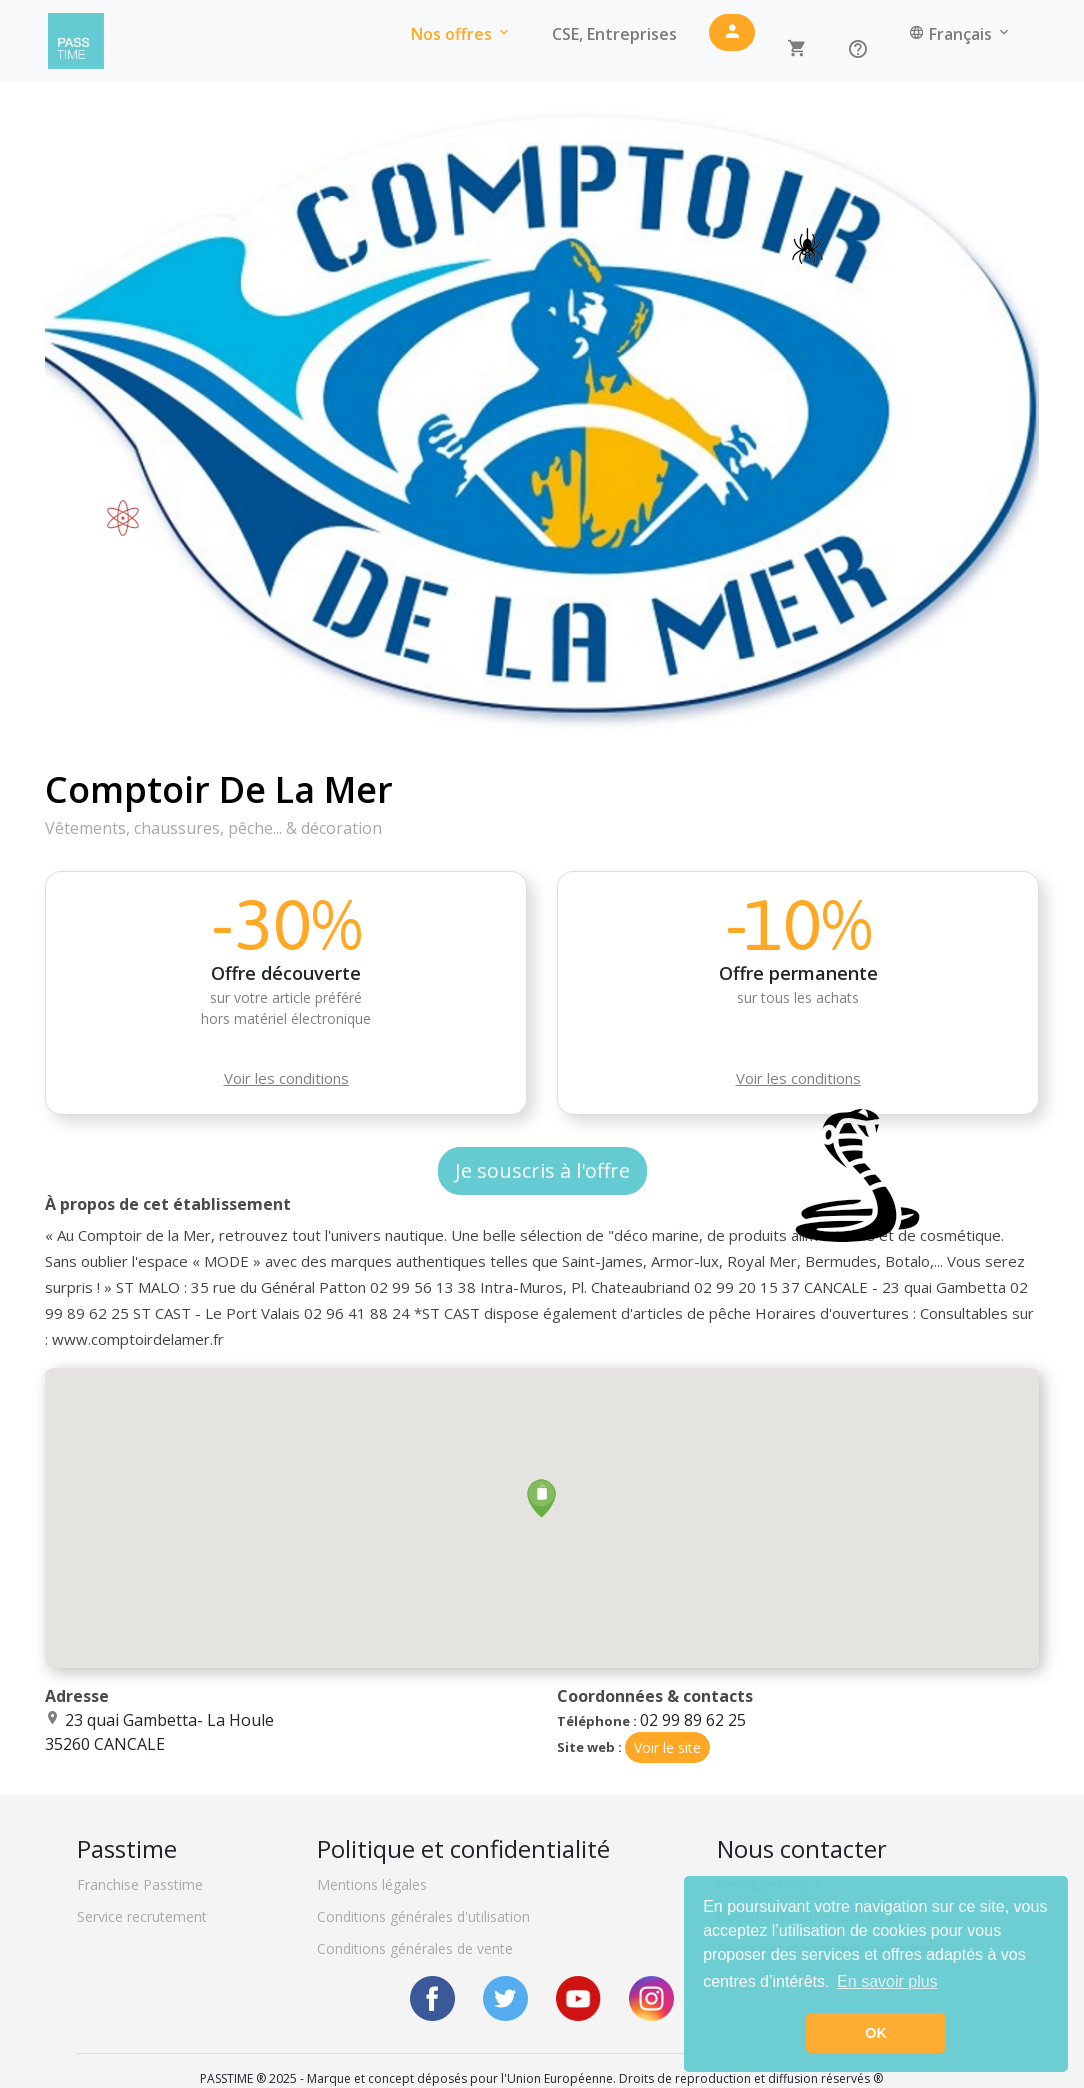 This screenshot has width=1084, height=2088. Describe the element at coordinates (857, 1175) in the screenshot. I see `cobra or snake character icon in a game interface` at that location.